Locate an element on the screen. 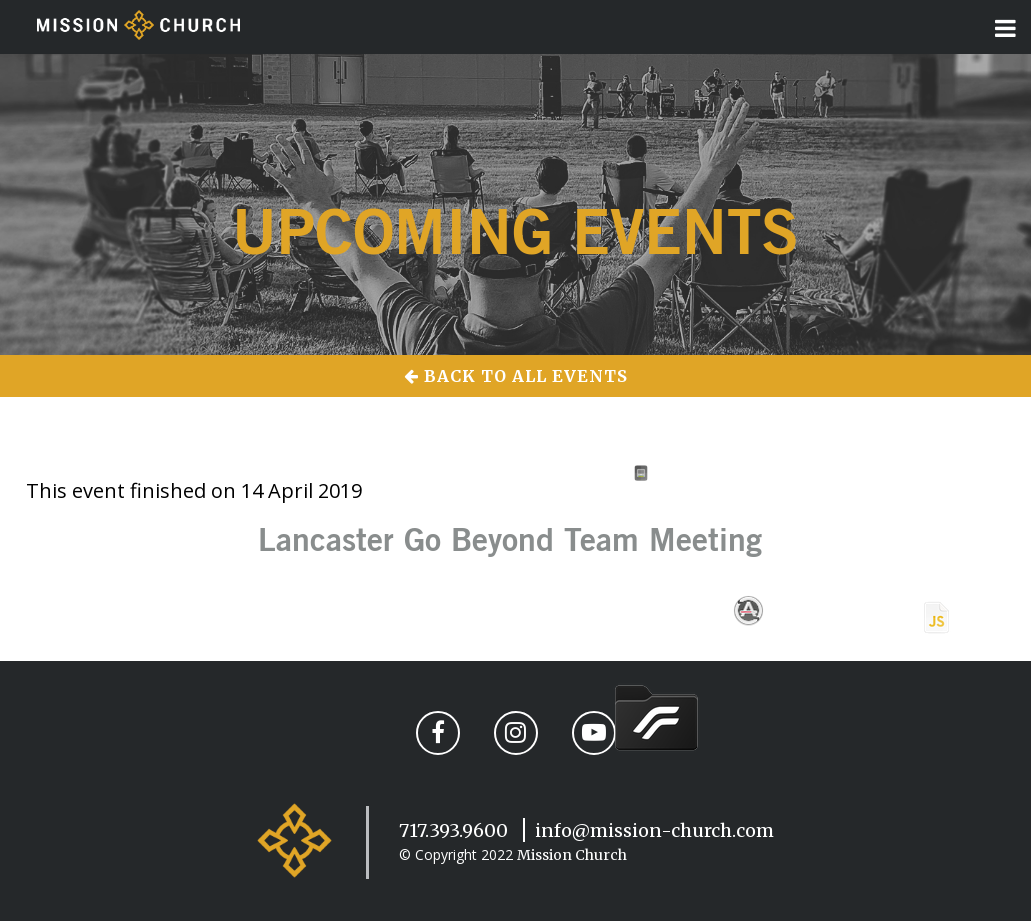 The image size is (1031, 921). open resurrection remix ROM folder is located at coordinates (656, 720).